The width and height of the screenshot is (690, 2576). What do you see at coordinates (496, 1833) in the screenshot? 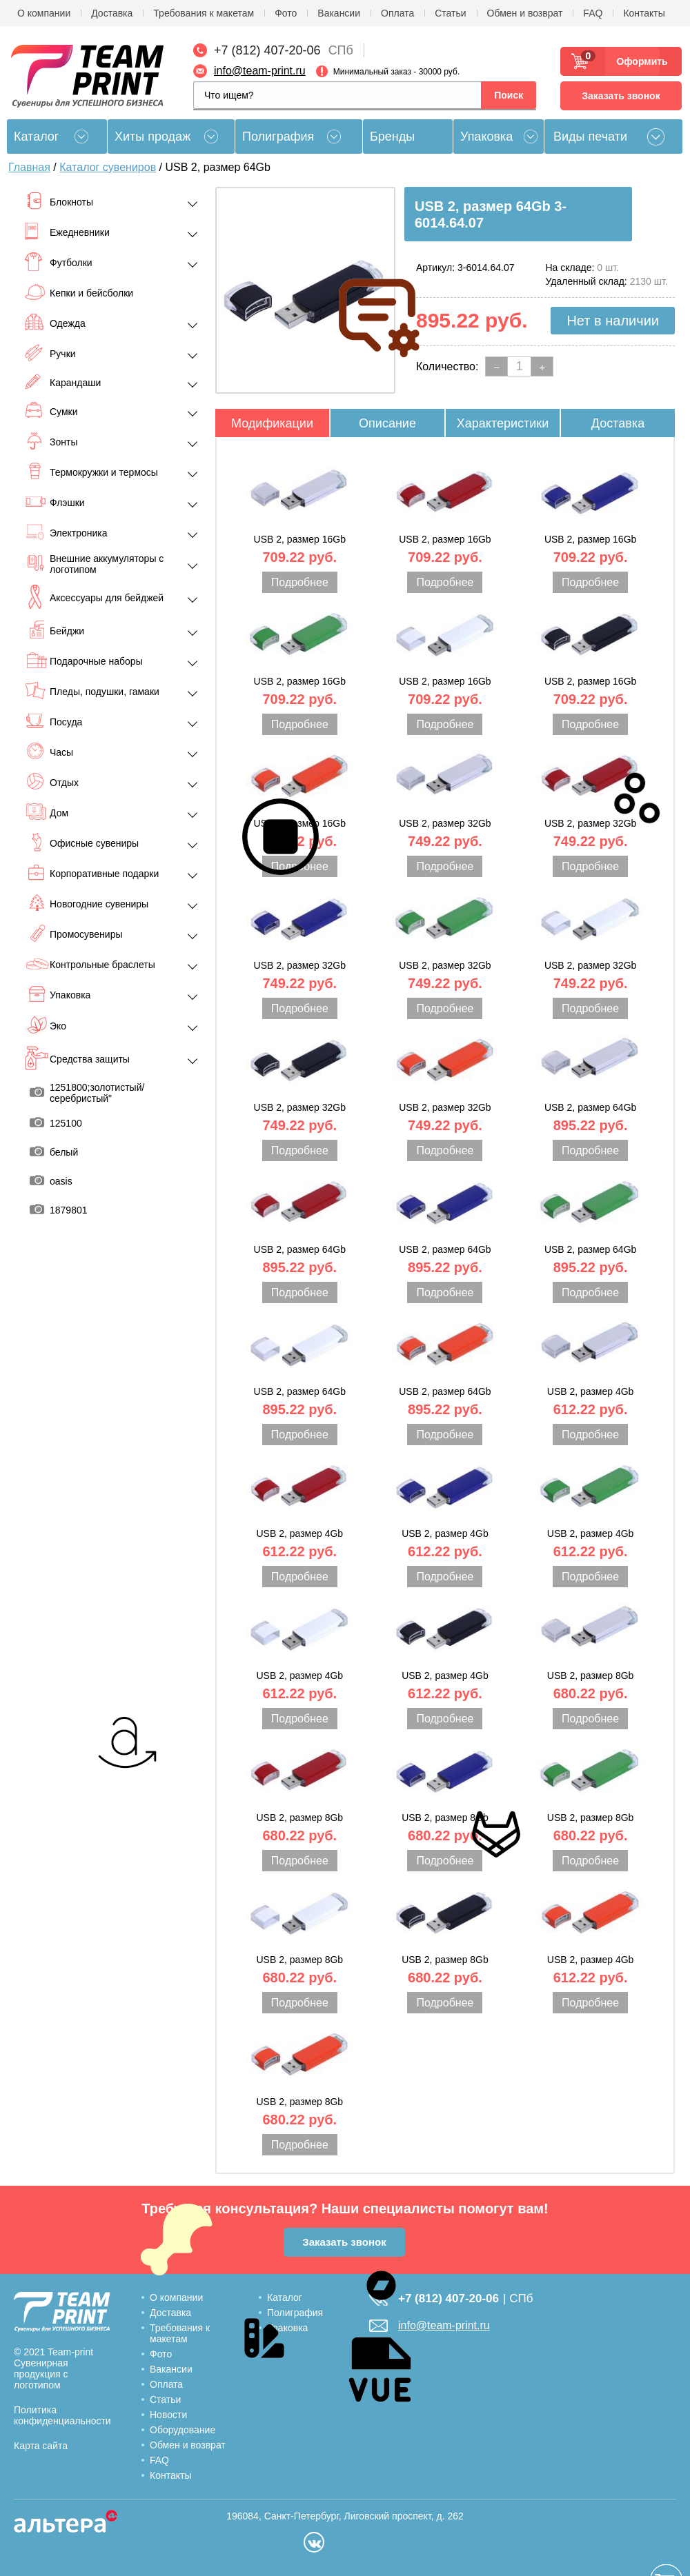
I see `open GitLab repository` at bounding box center [496, 1833].